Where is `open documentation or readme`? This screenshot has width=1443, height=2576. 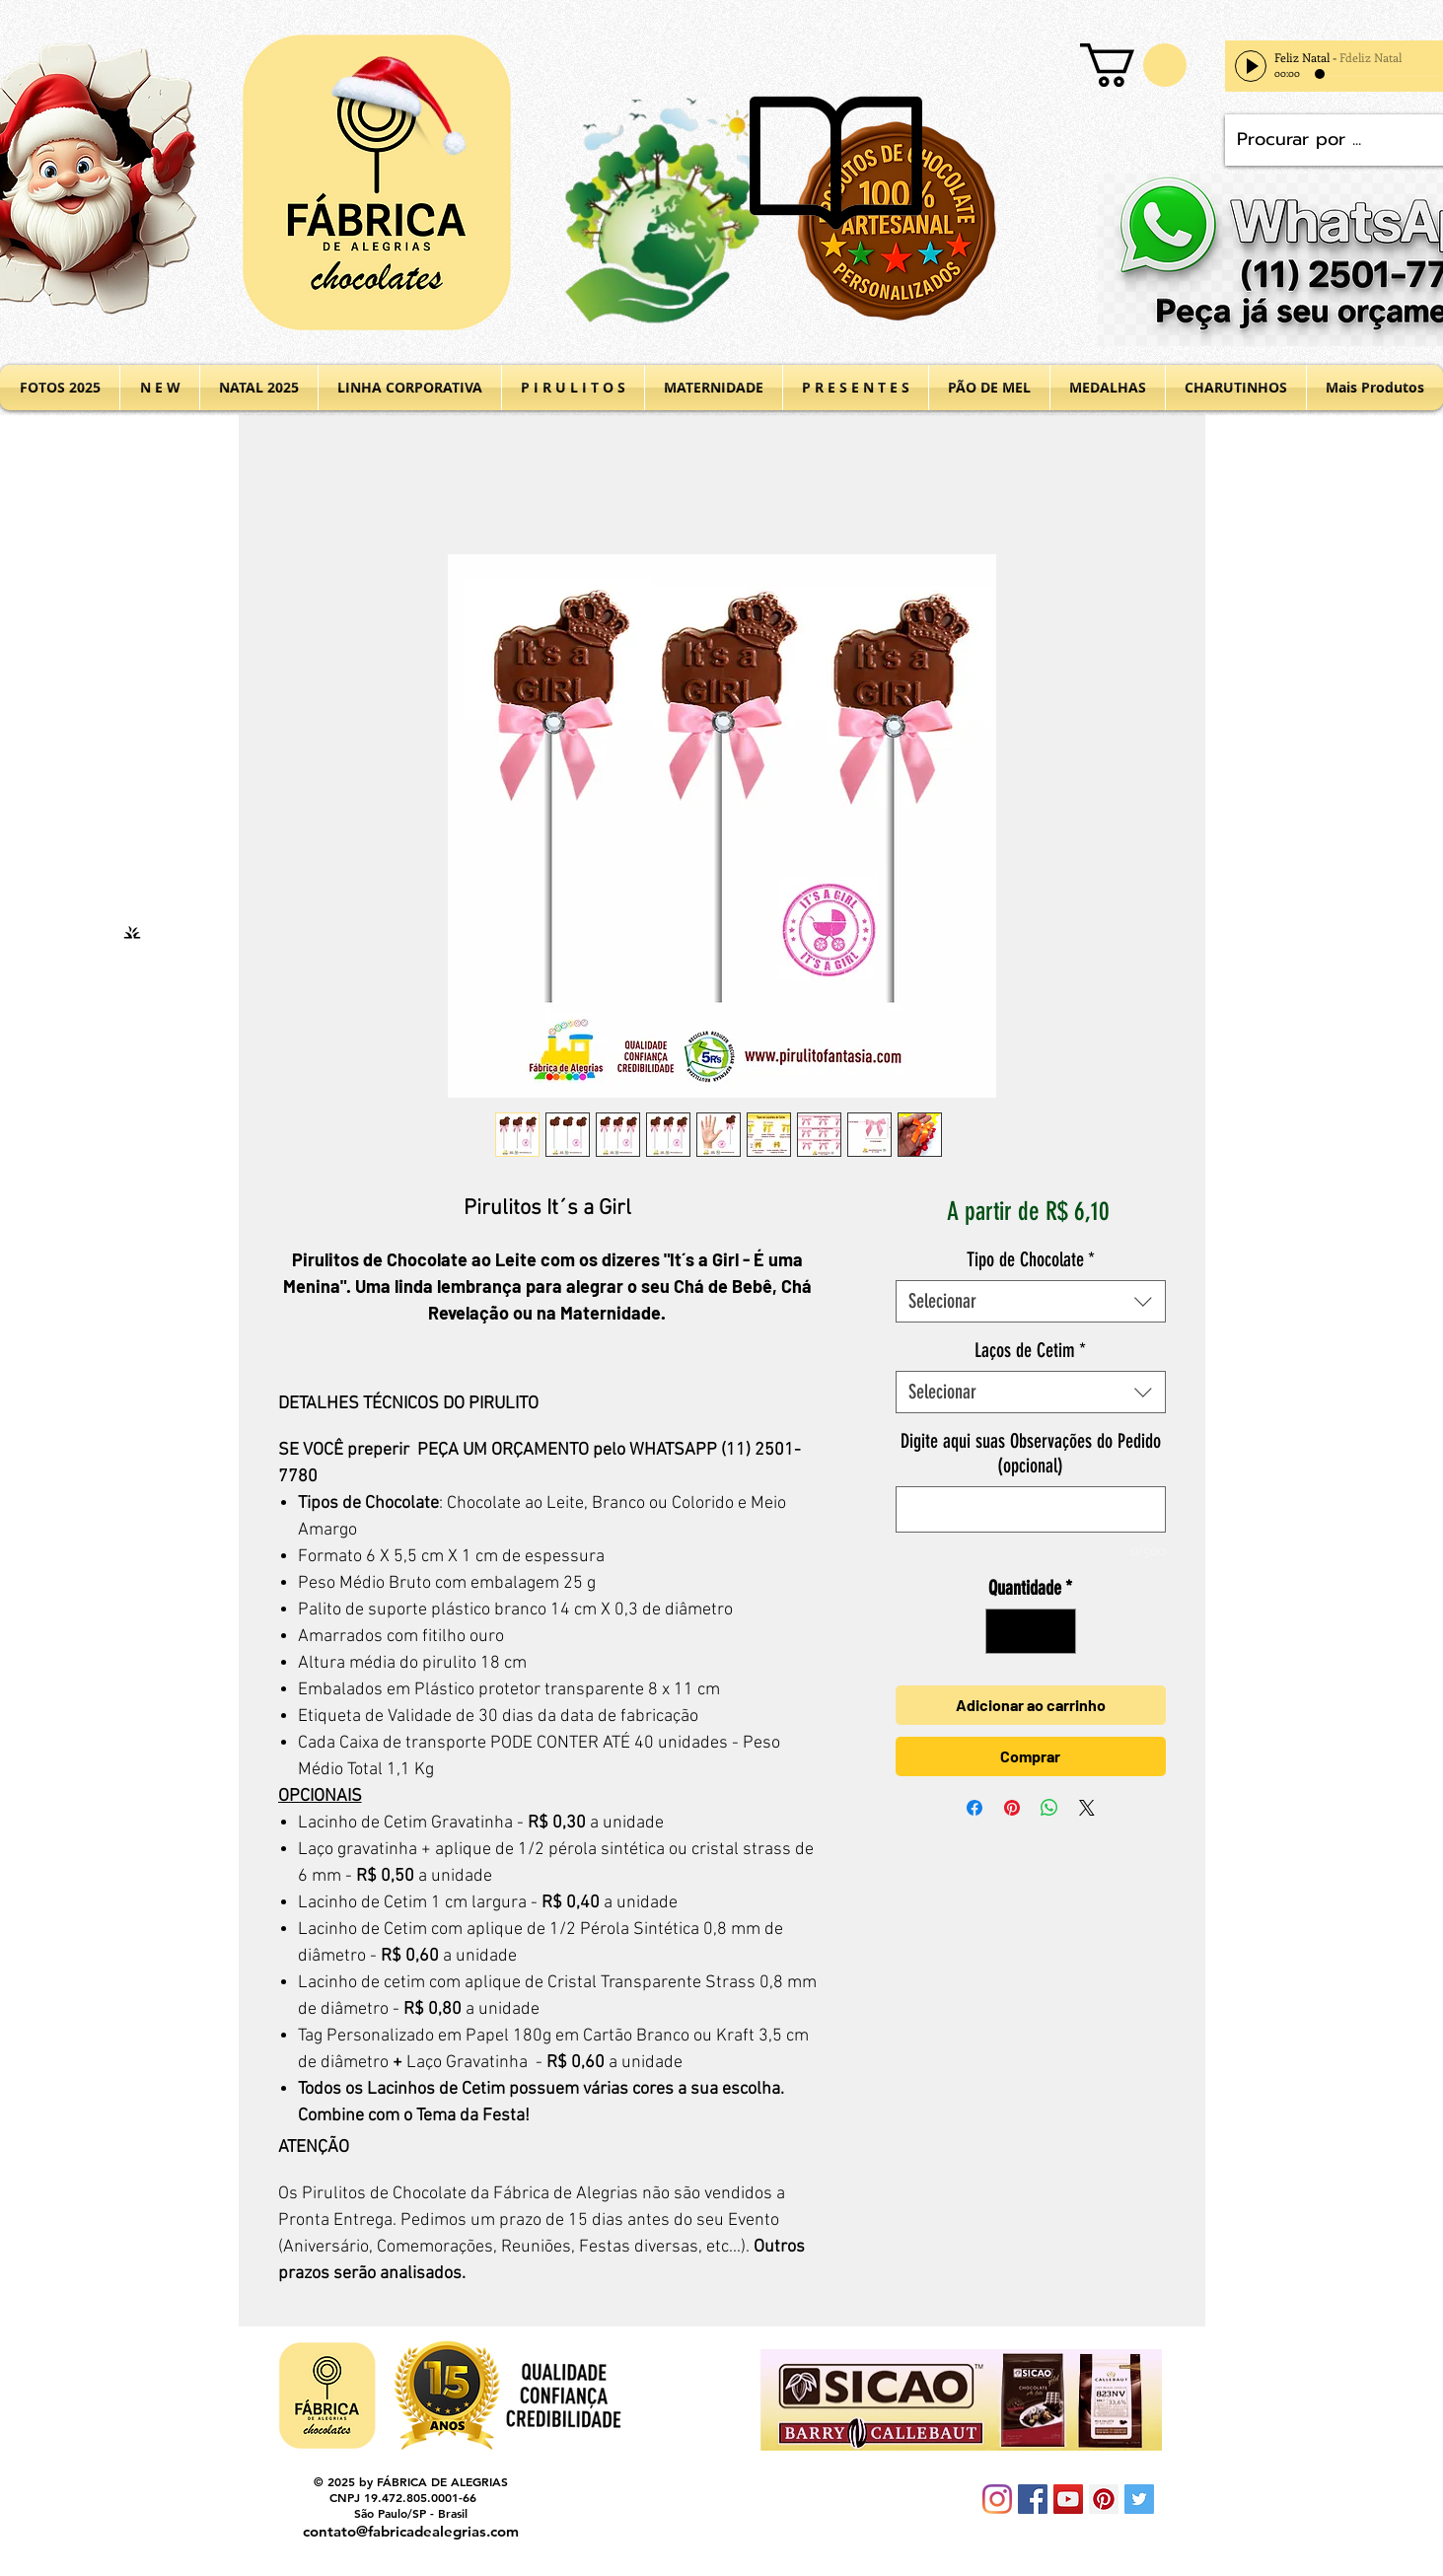
open documentation or readme is located at coordinates (835, 161).